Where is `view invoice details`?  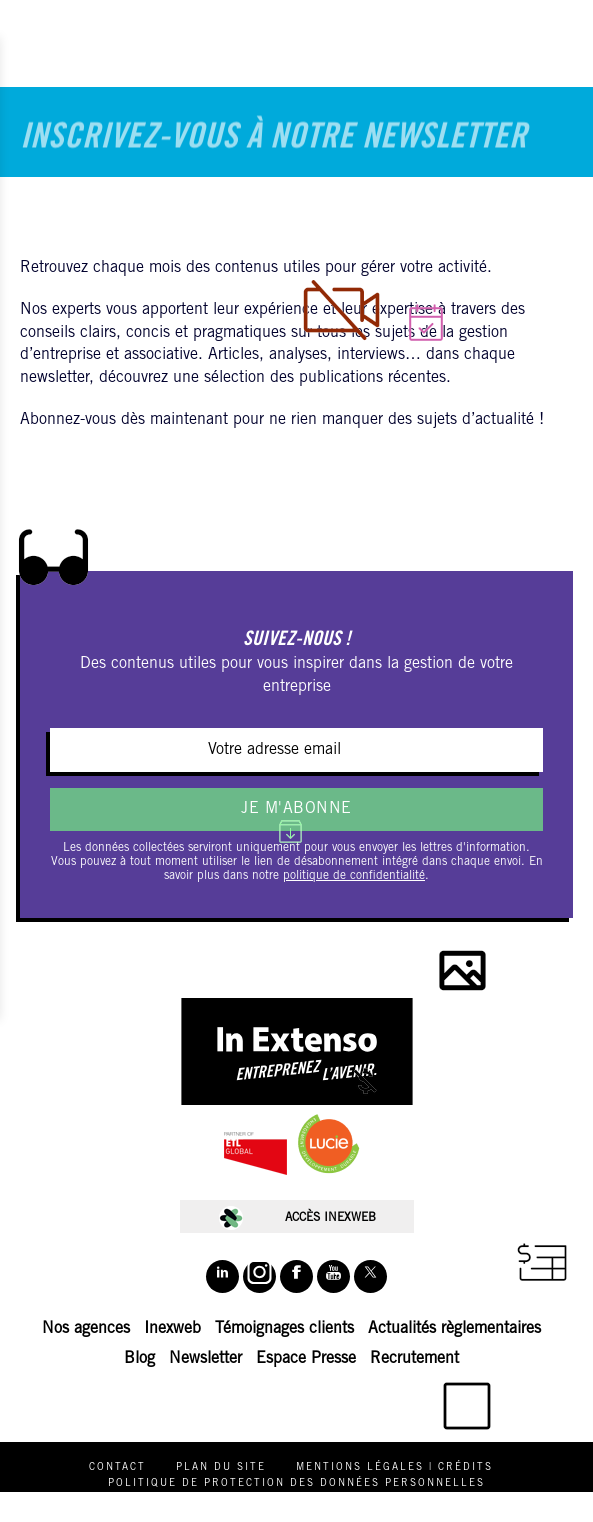 view invoice details is located at coordinates (543, 1263).